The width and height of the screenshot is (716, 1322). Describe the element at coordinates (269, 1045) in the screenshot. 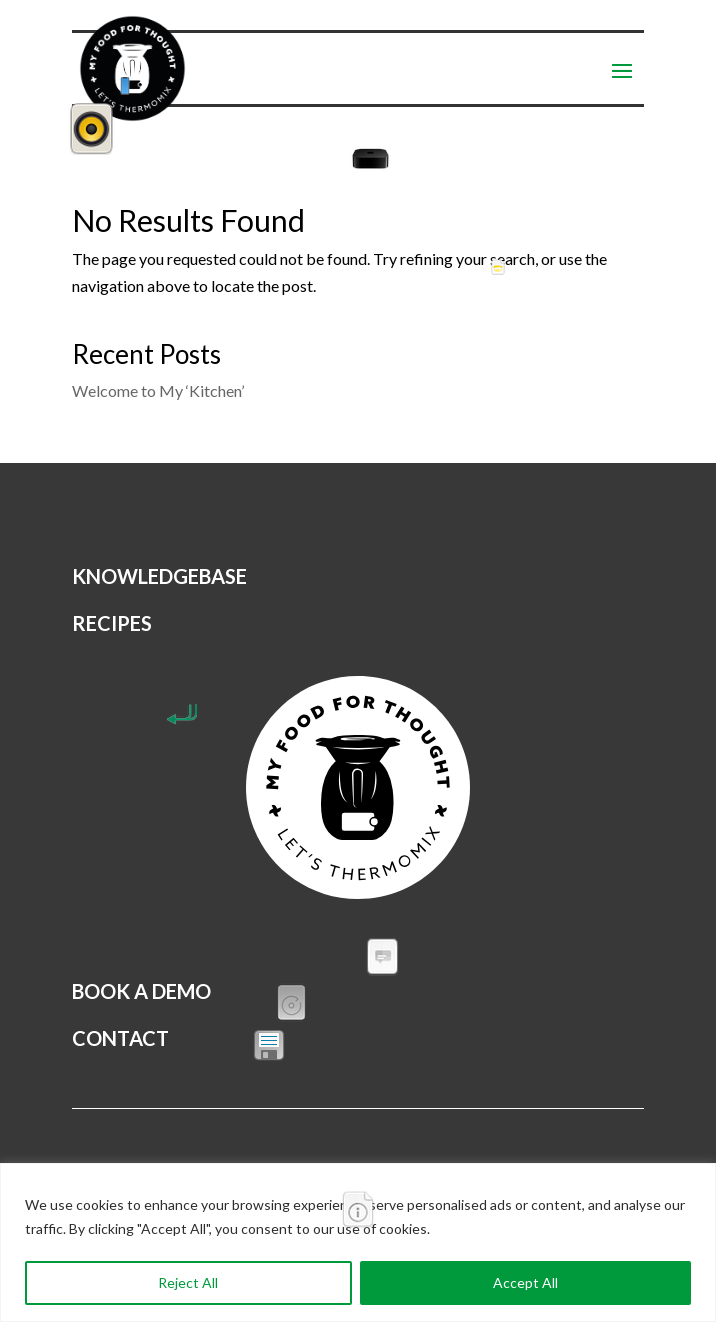

I see `save file to disk` at that location.